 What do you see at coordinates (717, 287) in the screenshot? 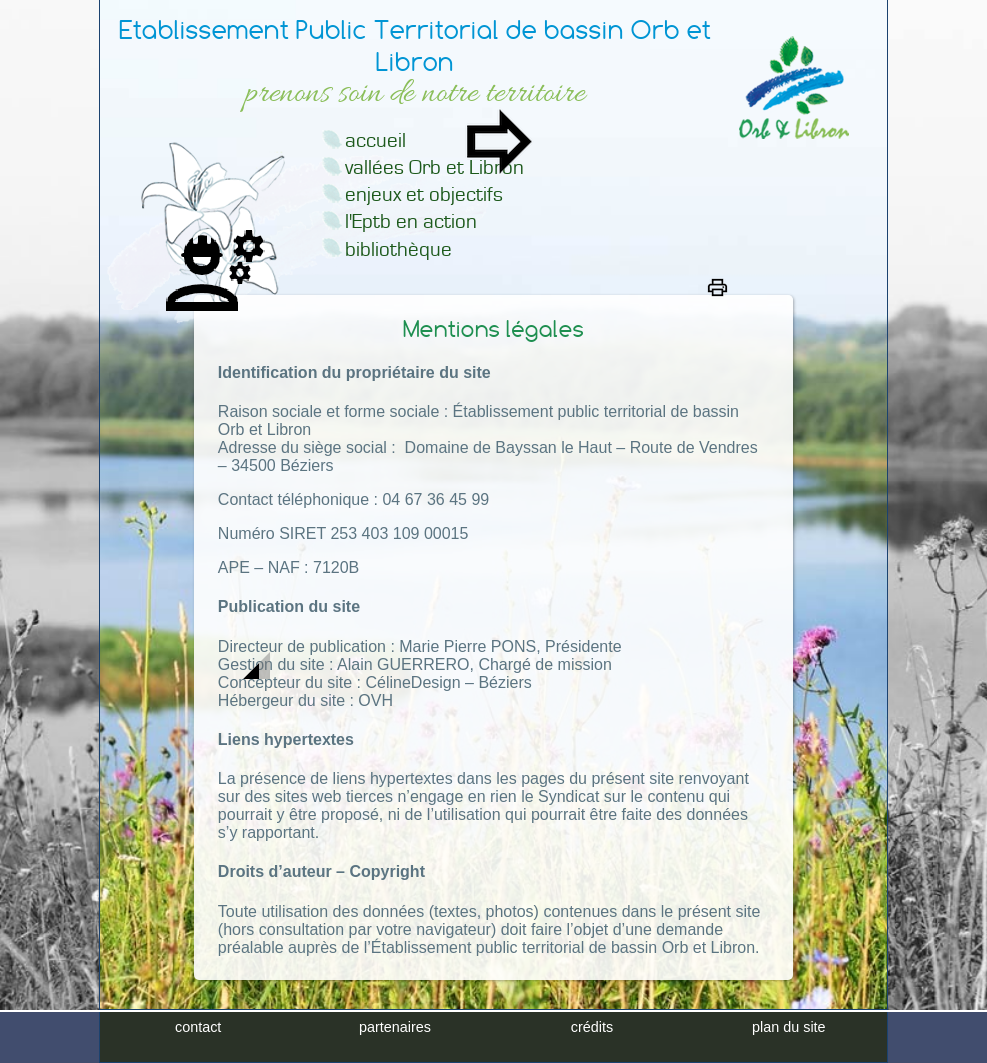
I see `print this document` at bounding box center [717, 287].